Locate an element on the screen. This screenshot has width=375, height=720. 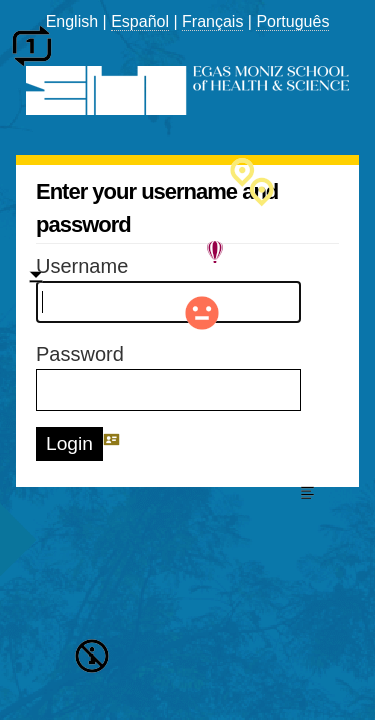
repeat the current track is located at coordinates (32, 46).